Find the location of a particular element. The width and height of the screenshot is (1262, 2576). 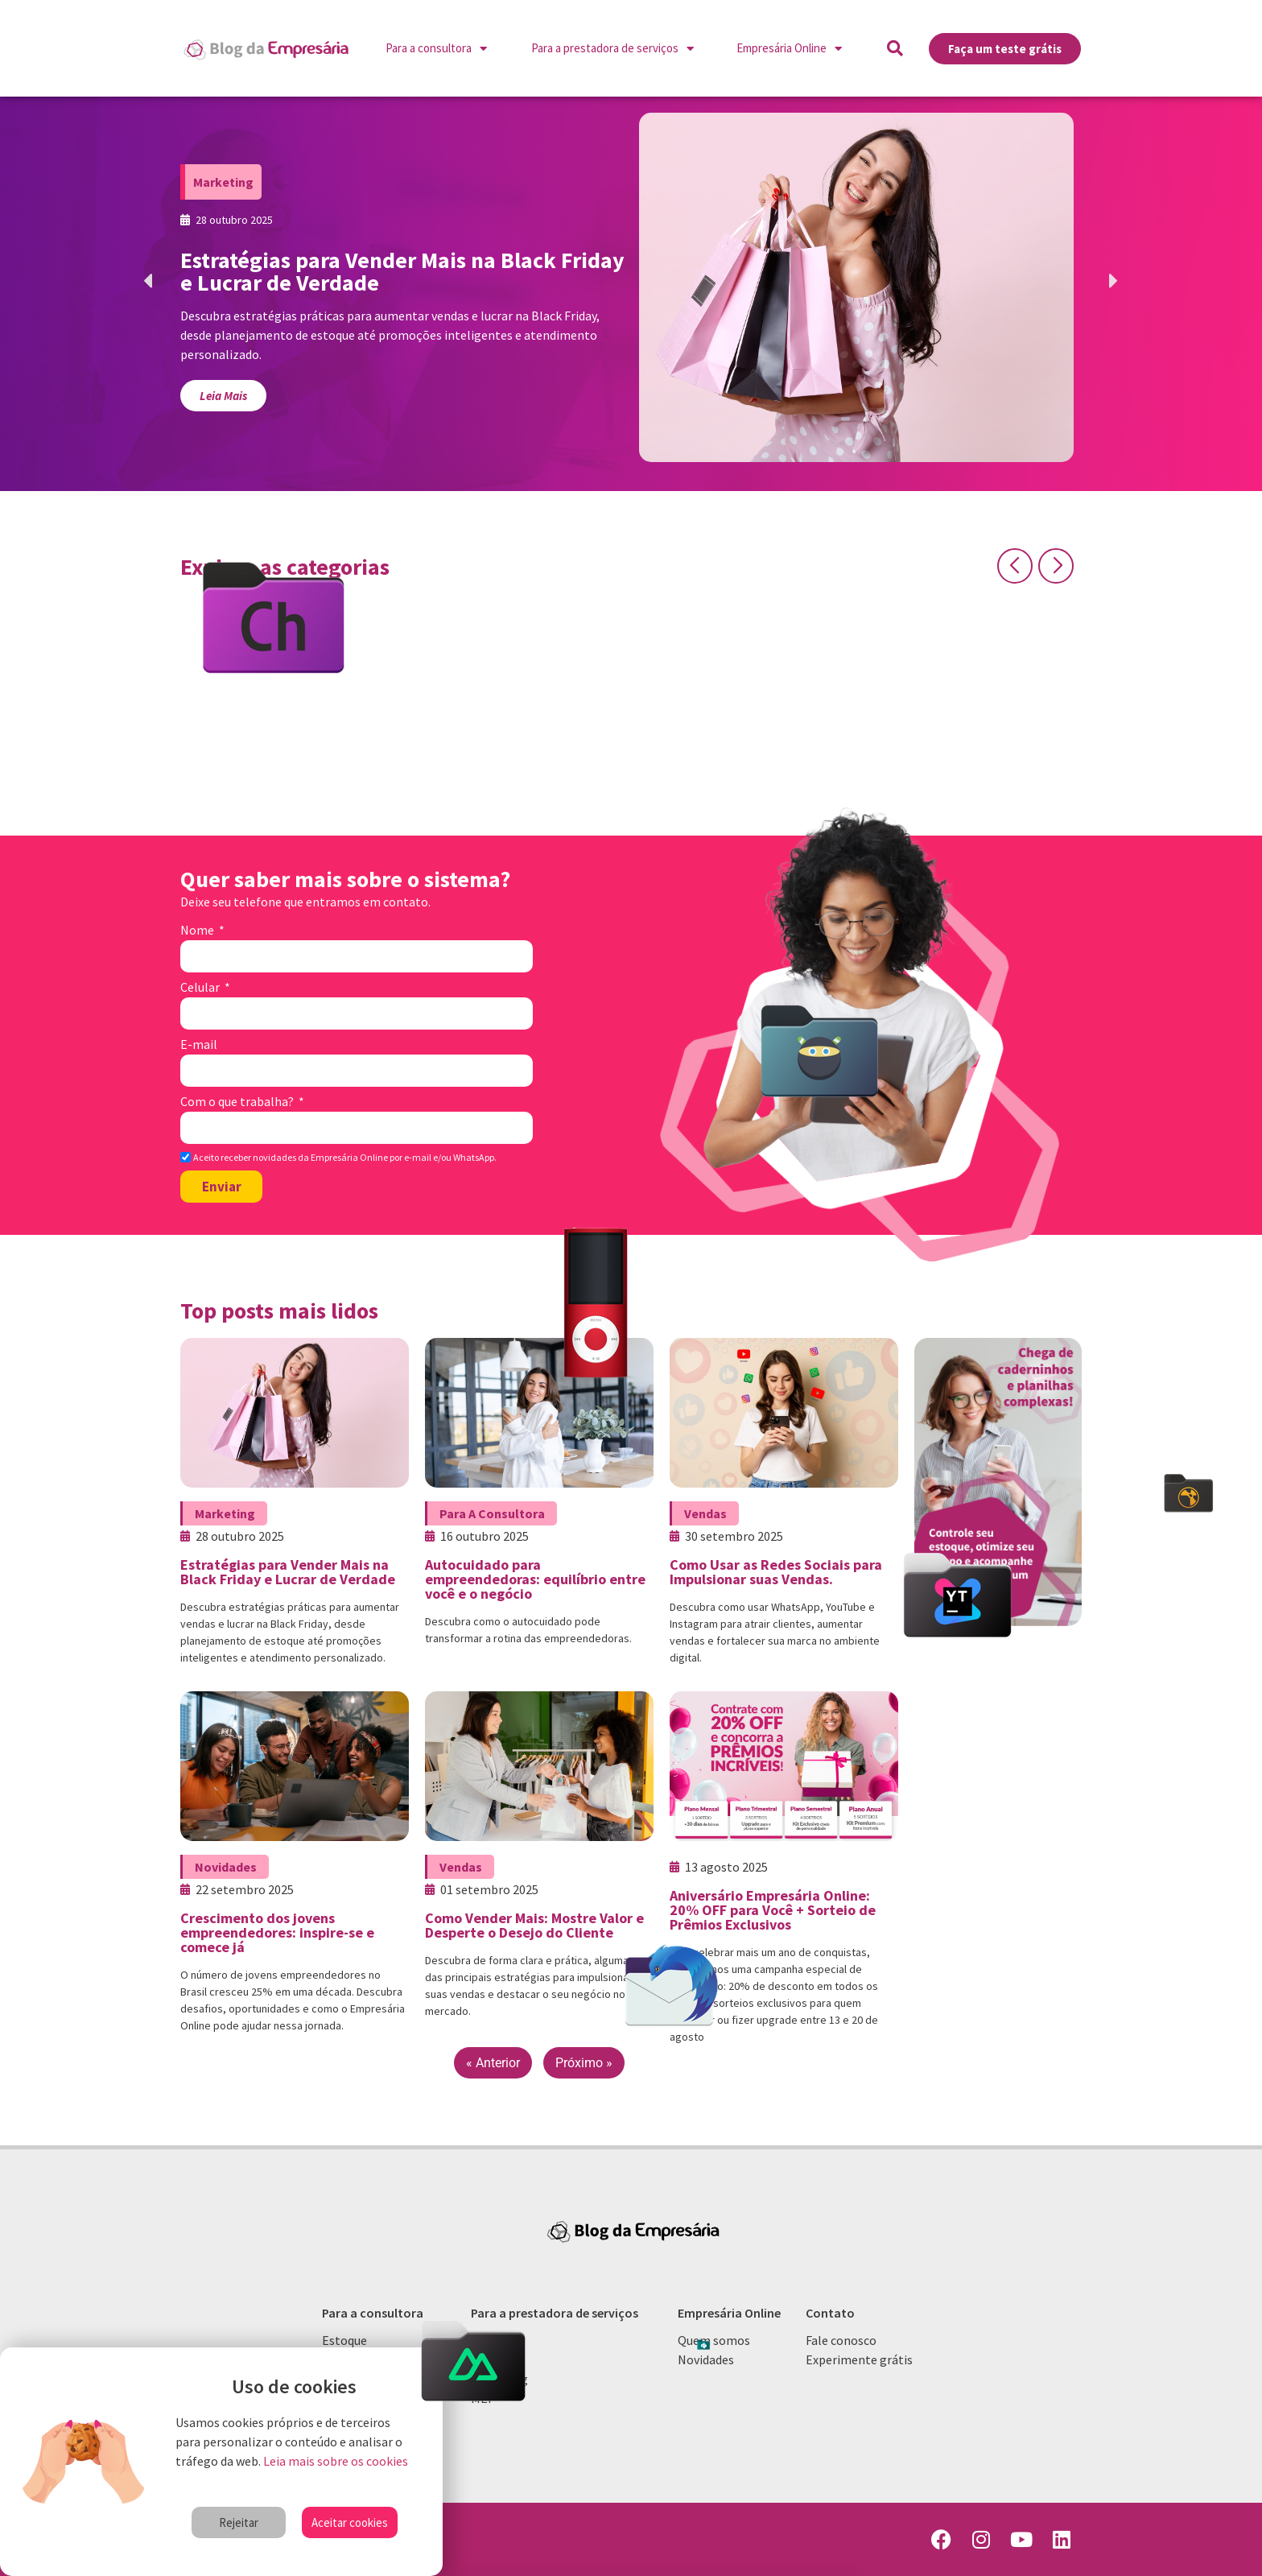

open ninja download manager folder is located at coordinates (819, 1054).